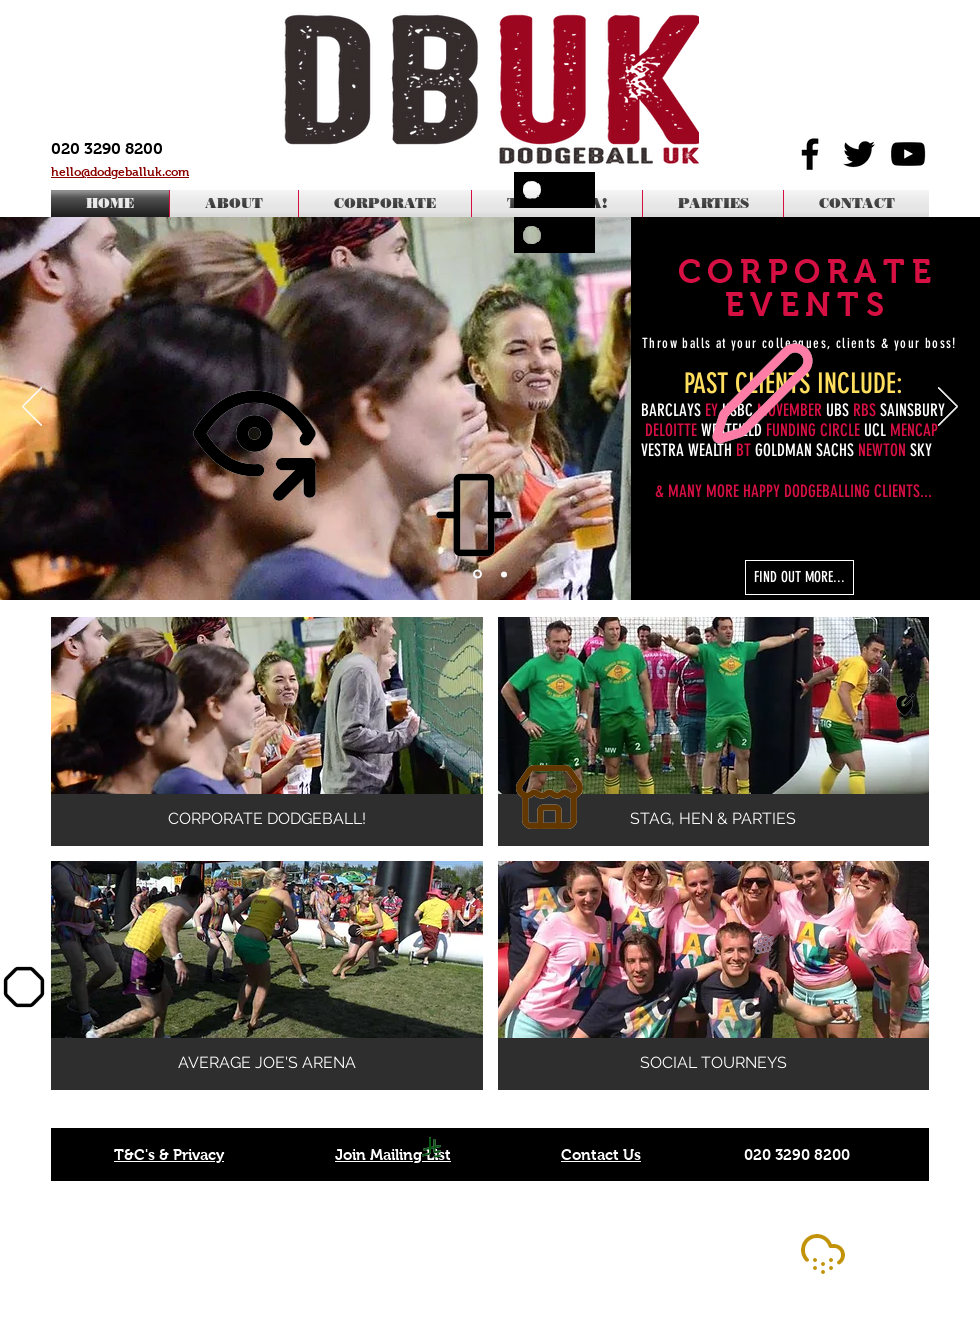 The image size is (980, 1337). What do you see at coordinates (24, 987) in the screenshot?
I see `indicates a stop or warning state` at bounding box center [24, 987].